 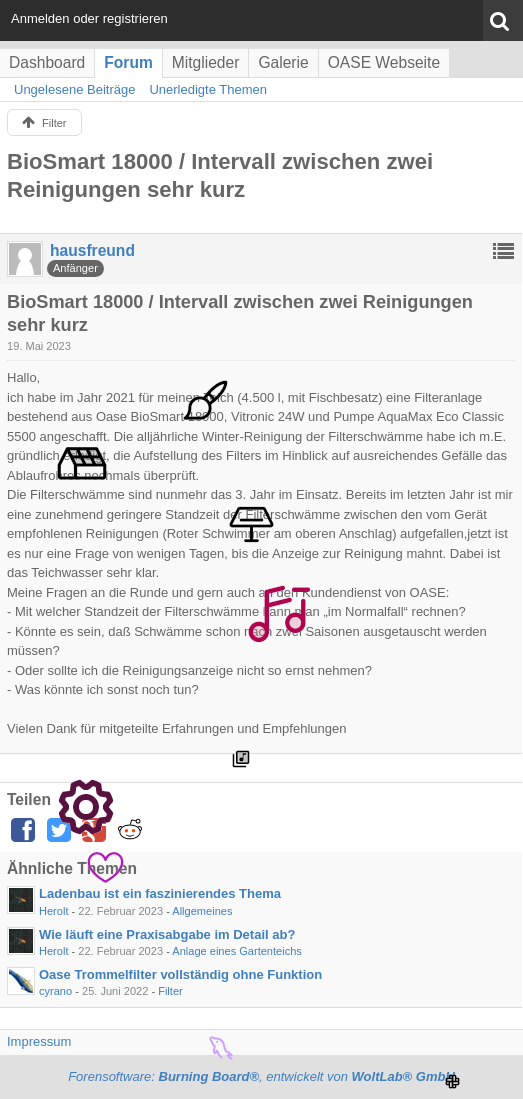 I want to click on view solar panel system status, so click(x=82, y=465).